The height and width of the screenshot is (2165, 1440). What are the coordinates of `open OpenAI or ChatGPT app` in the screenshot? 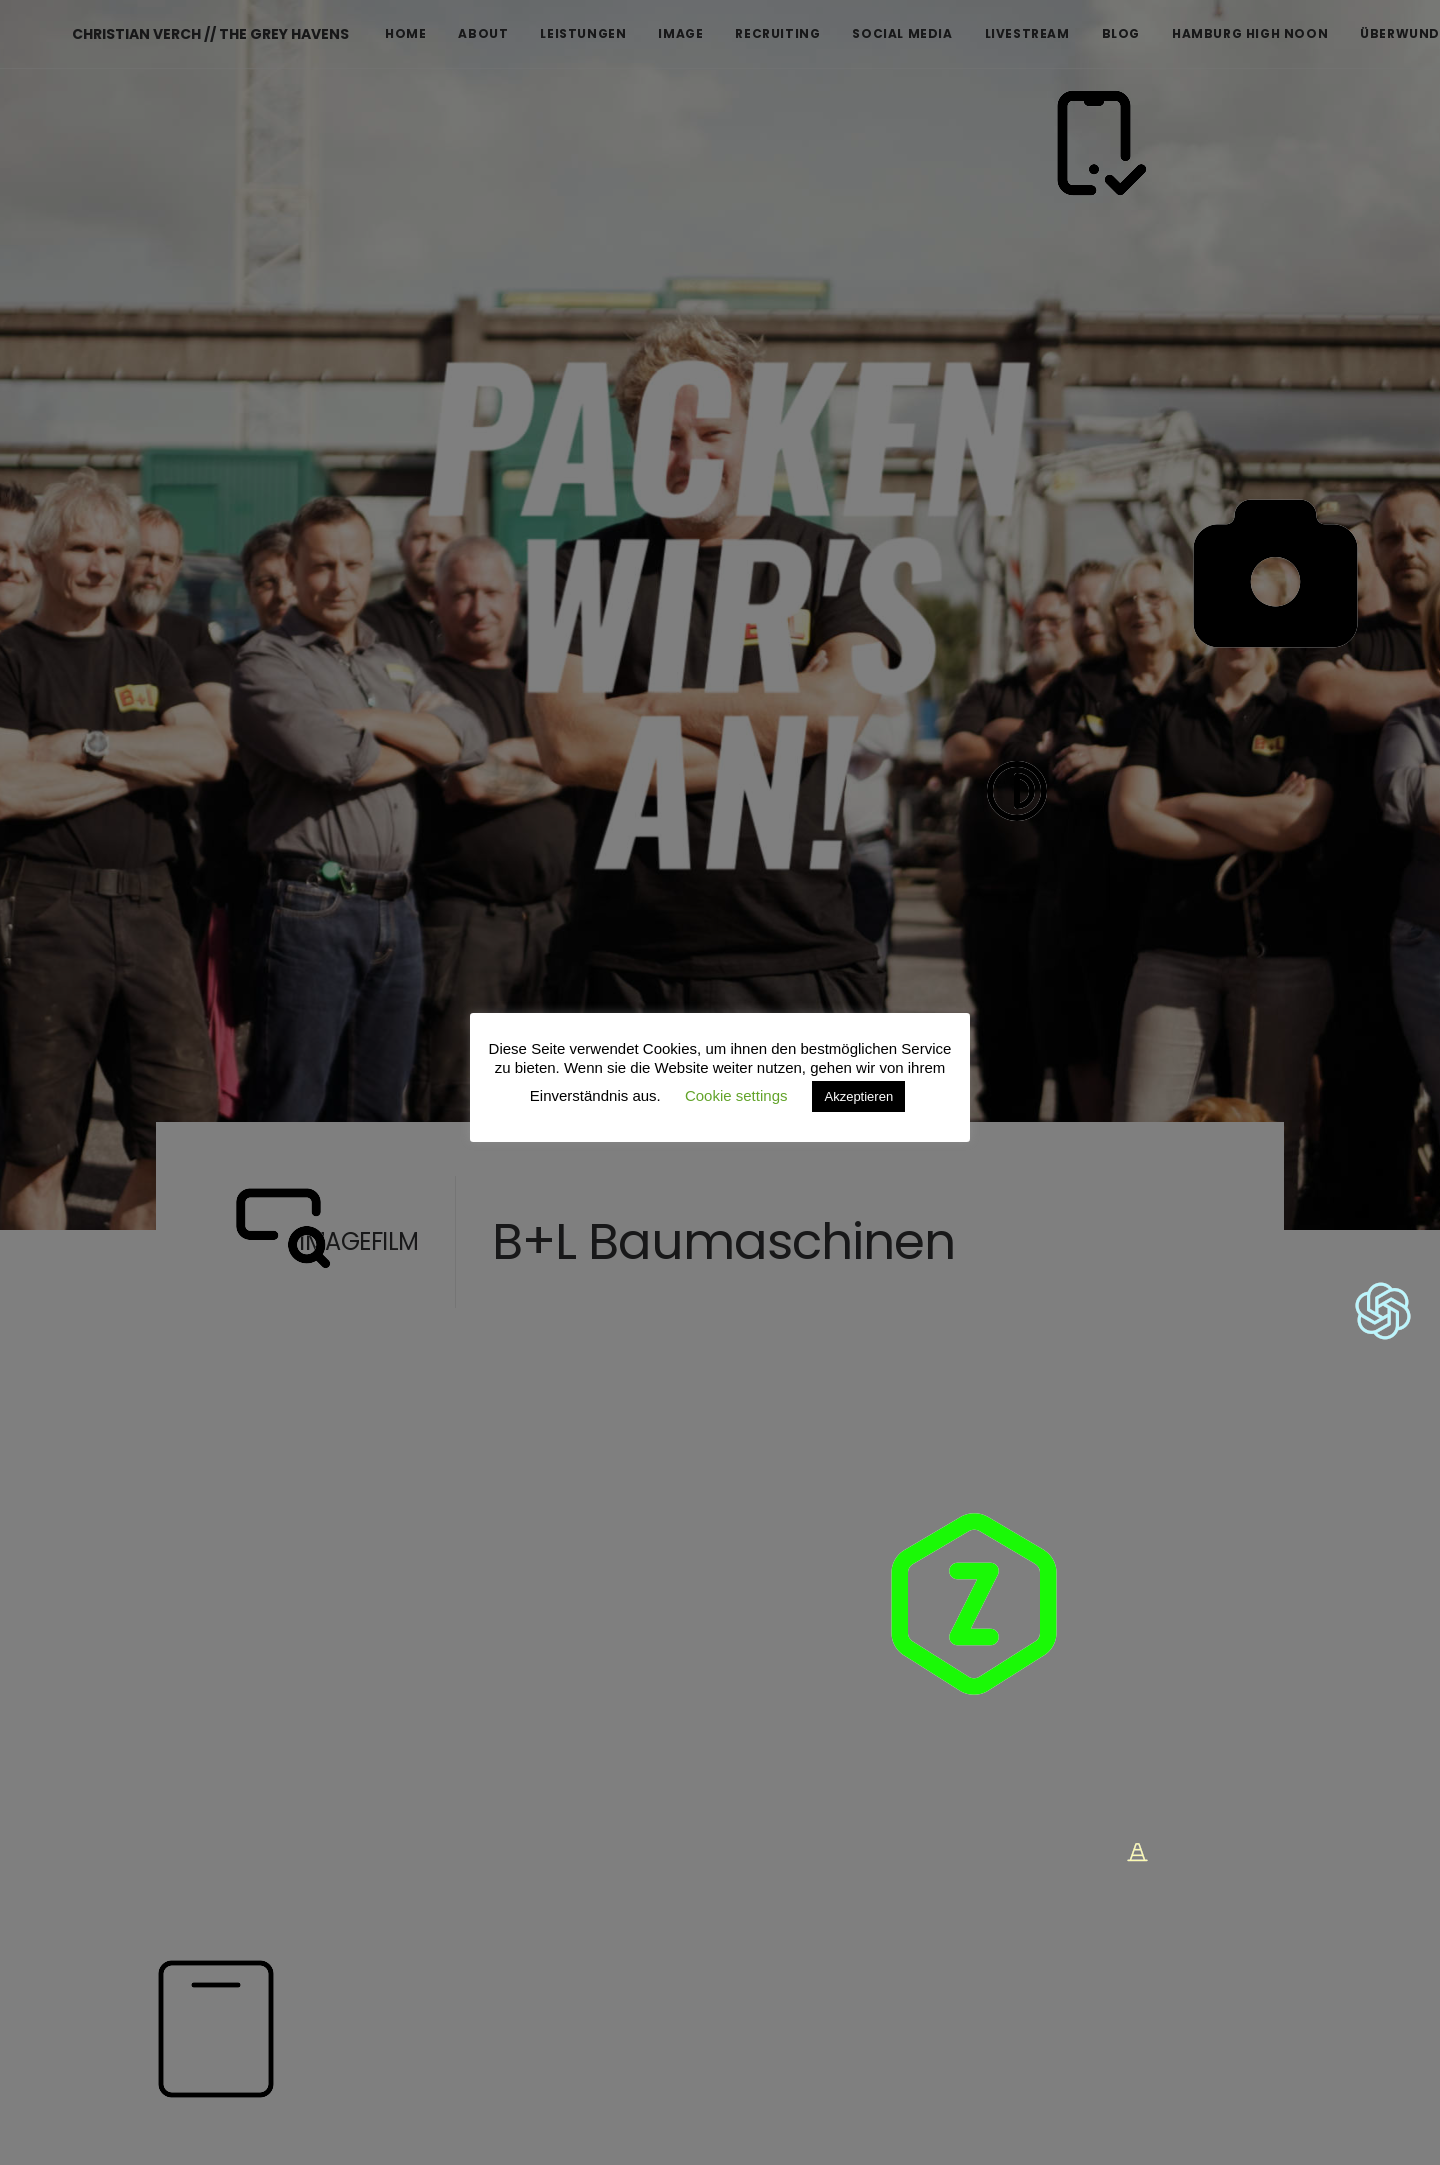 It's located at (1383, 1311).